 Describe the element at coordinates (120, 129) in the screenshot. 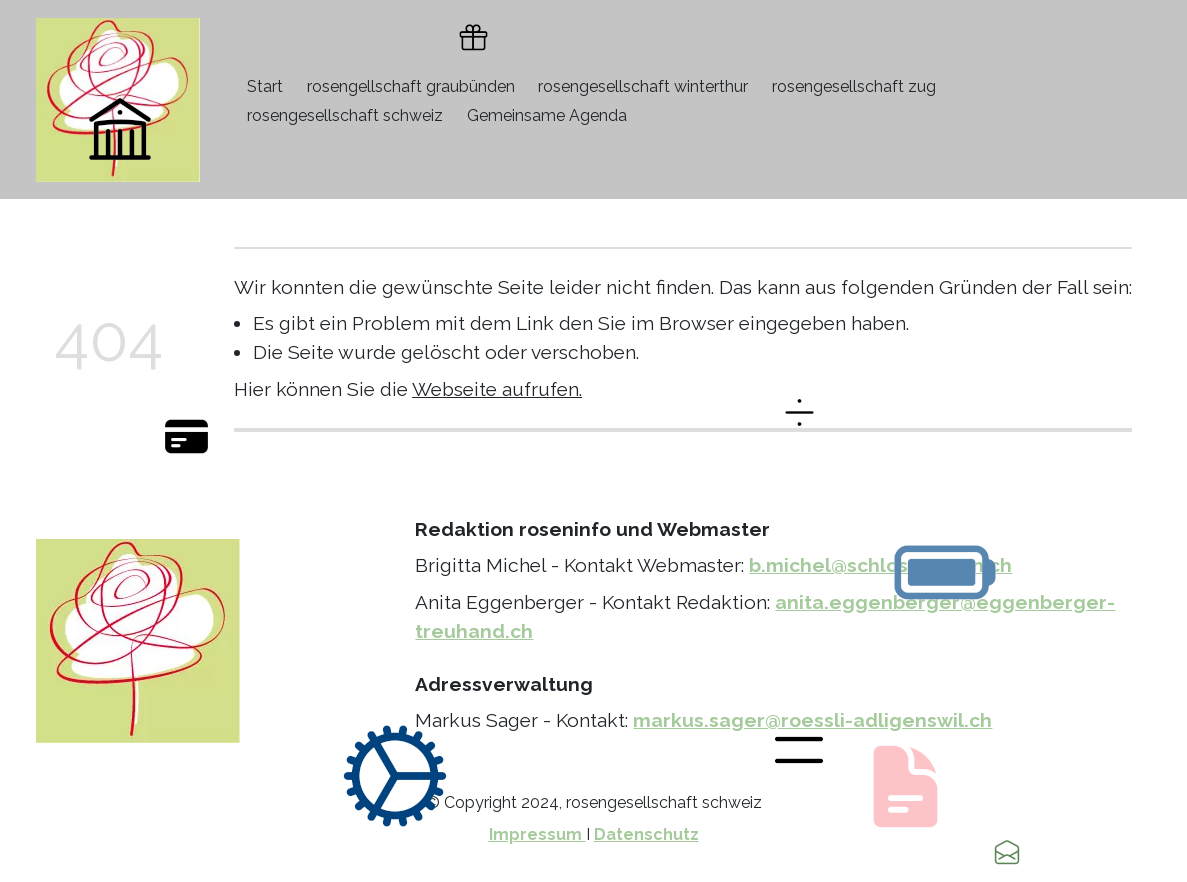

I see `access library or archives` at that location.